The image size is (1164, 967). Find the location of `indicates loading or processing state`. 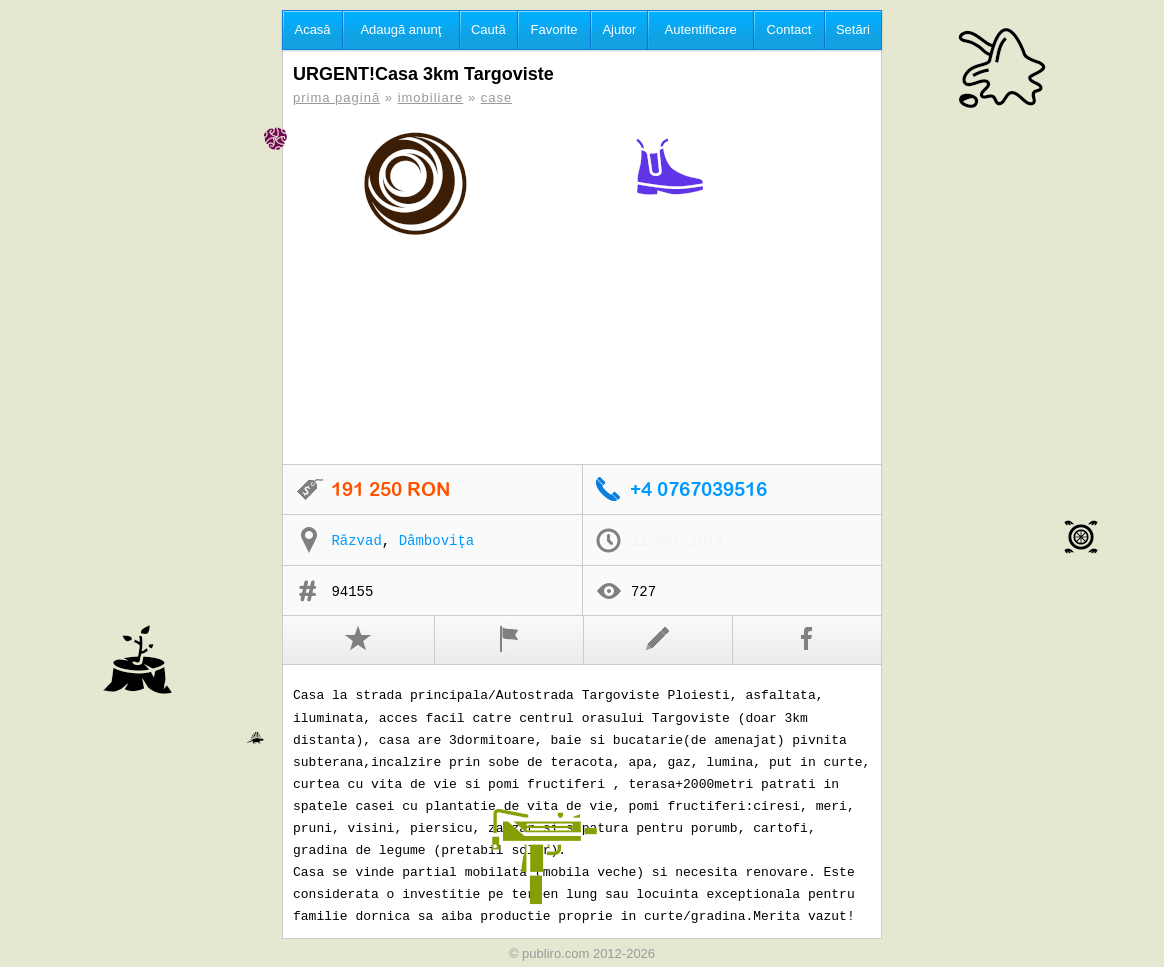

indicates loading or processing state is located at coordinates (416, 183).